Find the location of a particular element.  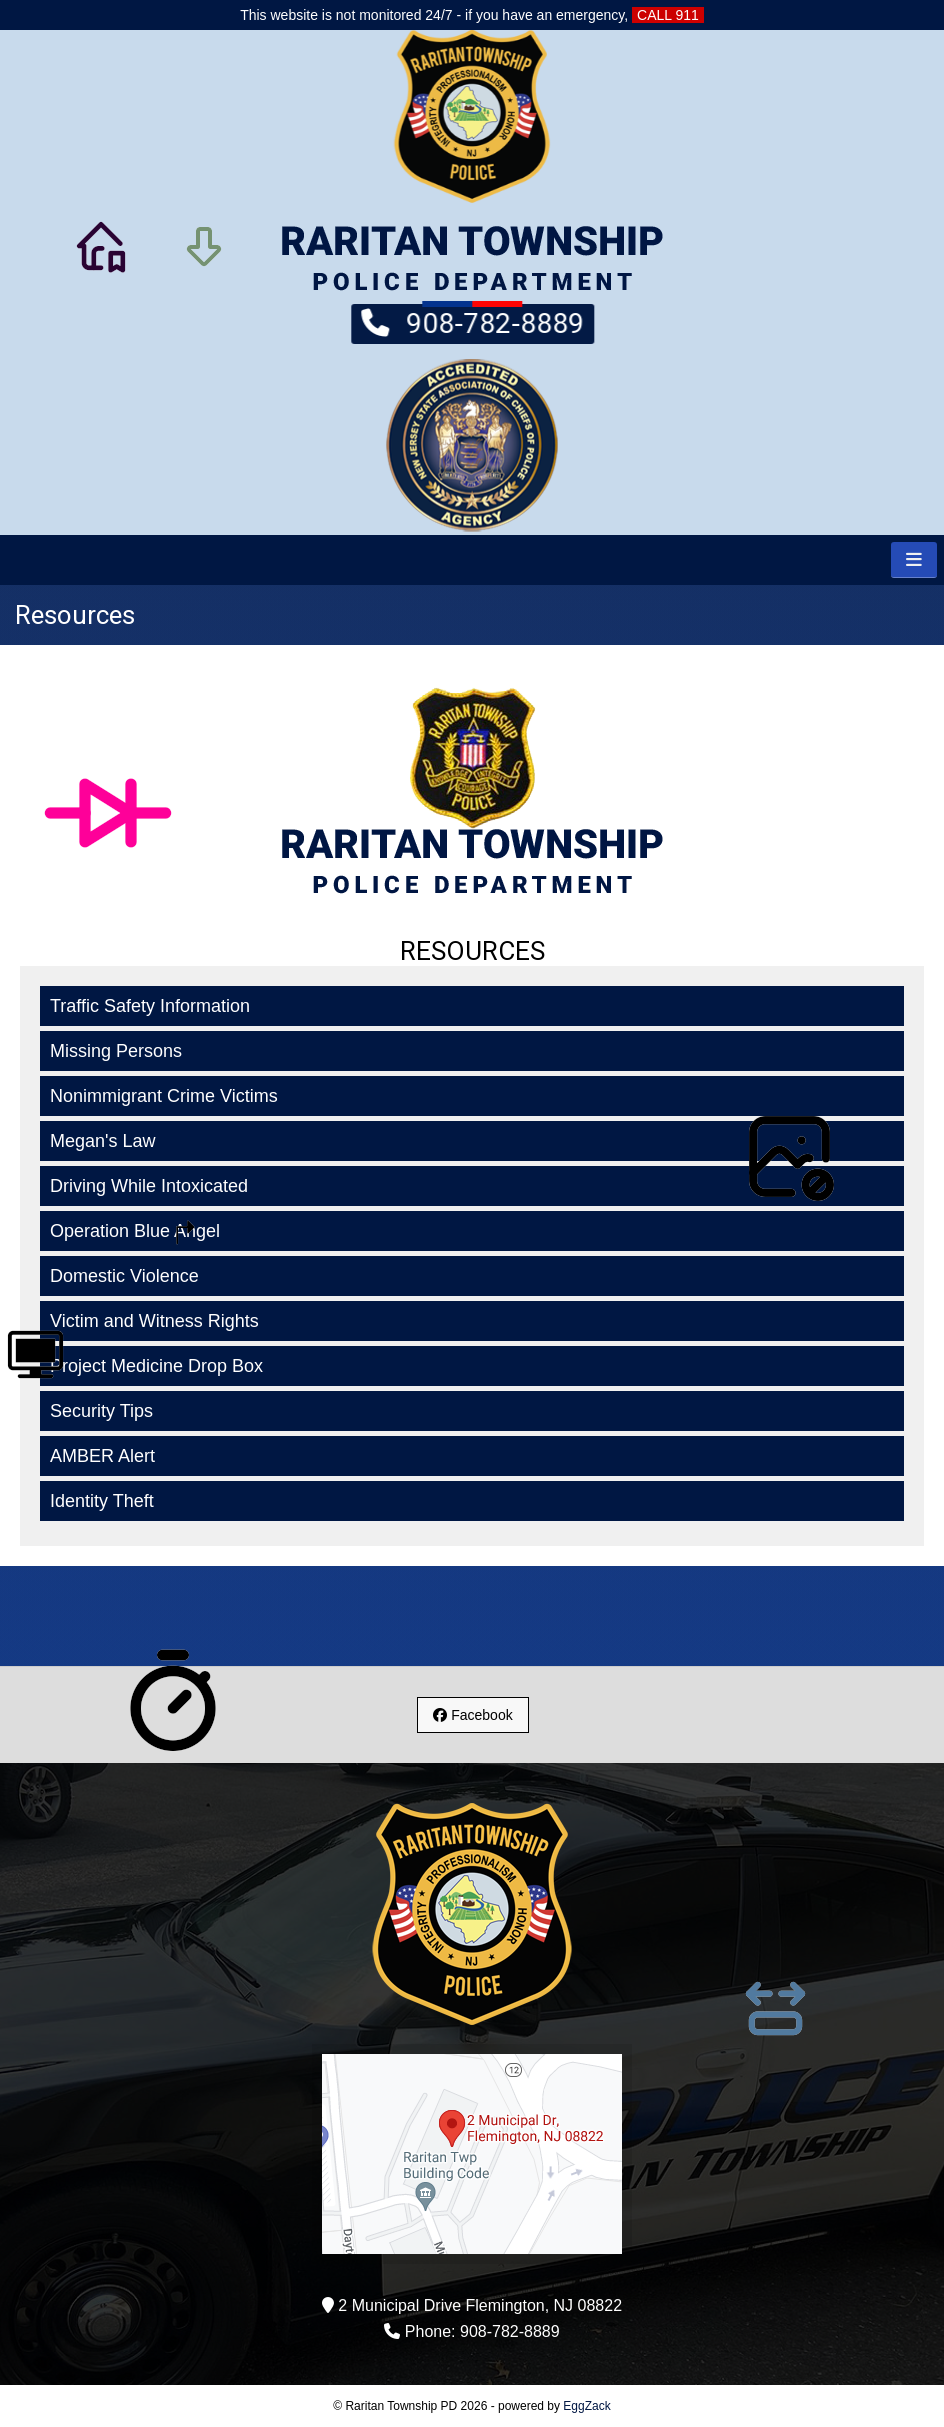

cancel image upload is located at coordinates (789, 1156).